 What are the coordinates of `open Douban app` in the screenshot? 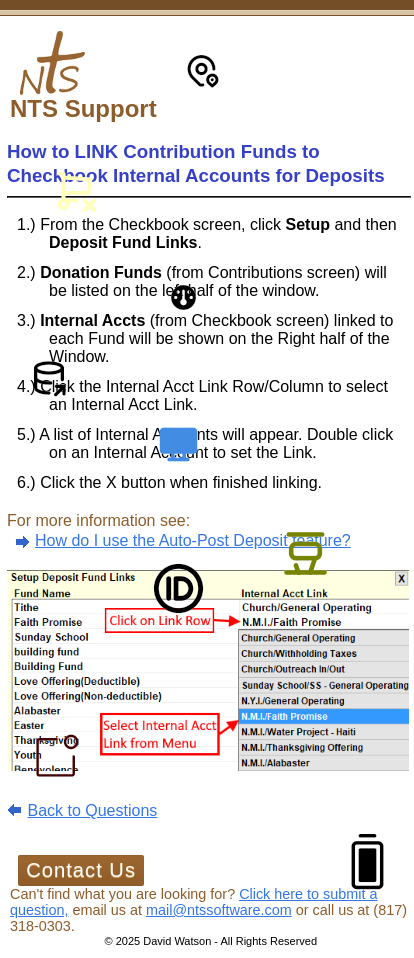 It's located at (305, 553).